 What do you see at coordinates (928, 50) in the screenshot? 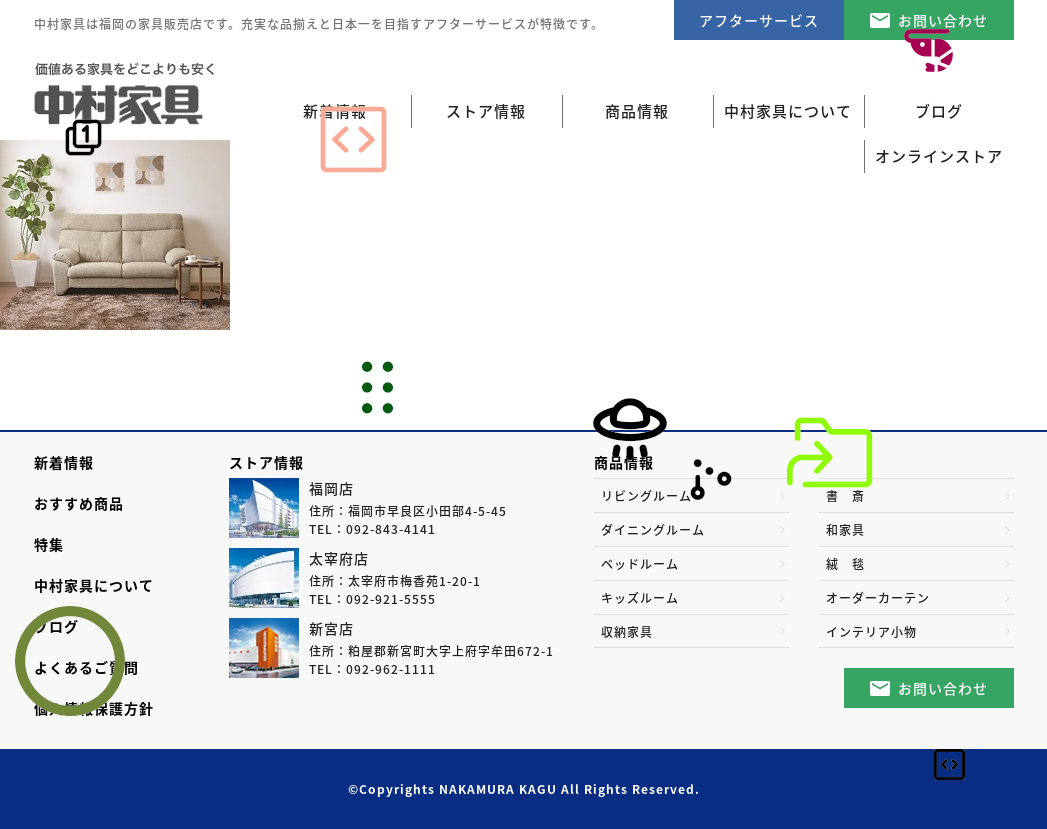
I see `indicates seafood or shellfish menu items` at bounding box center [928, 50].